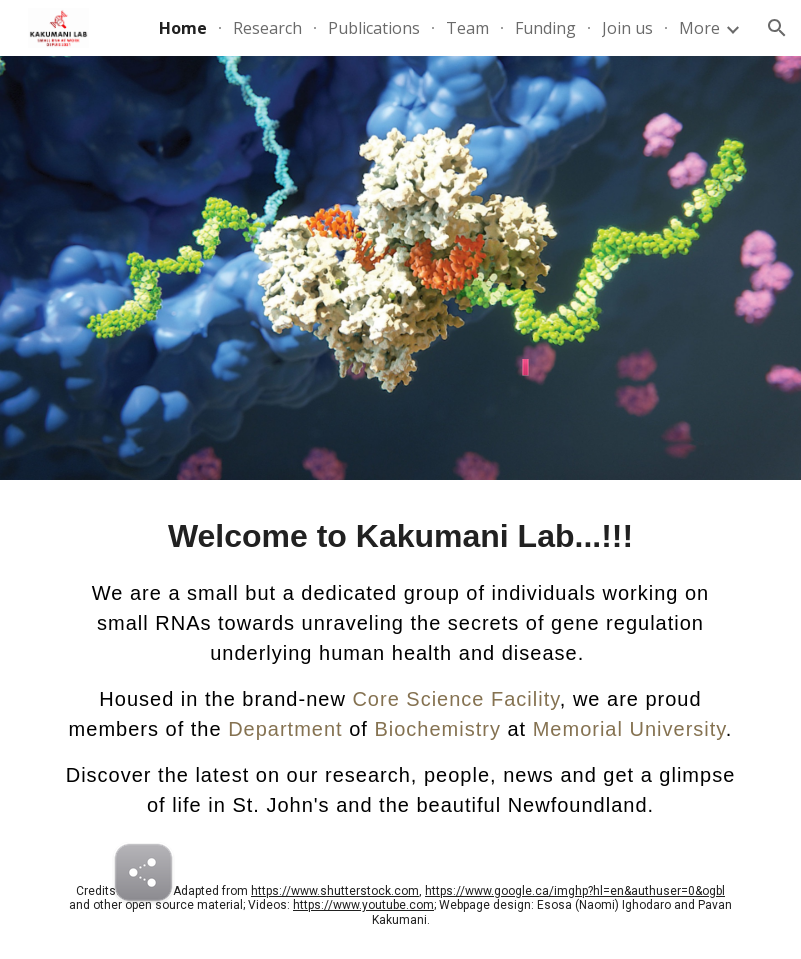 This screenshot has width=801, height=959. What do you see at coordinates (143, 873) in the screenshot?
I see `open network sharing preferences` at bounding box center [143, 873].